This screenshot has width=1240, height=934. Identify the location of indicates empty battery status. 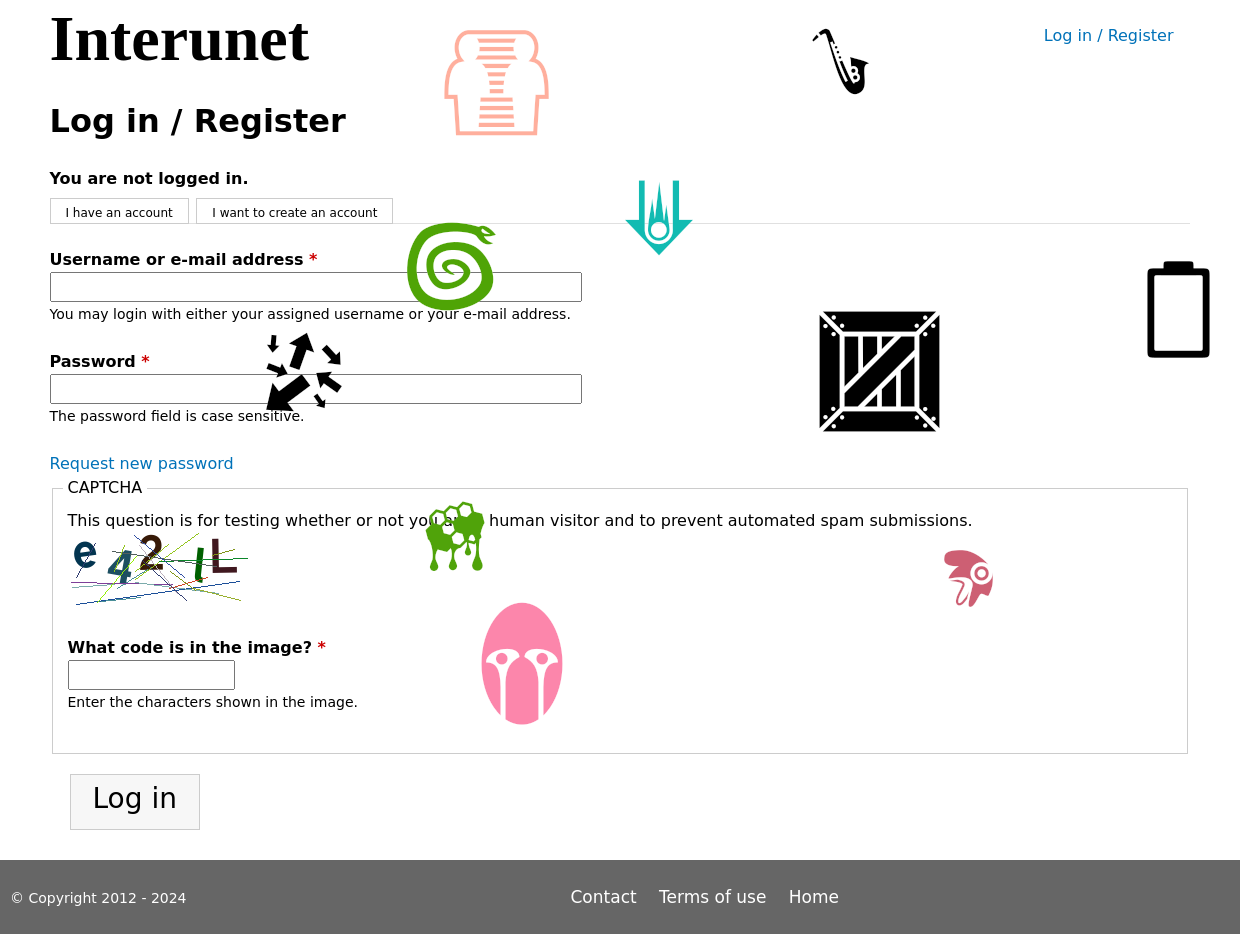
(1178, 309).